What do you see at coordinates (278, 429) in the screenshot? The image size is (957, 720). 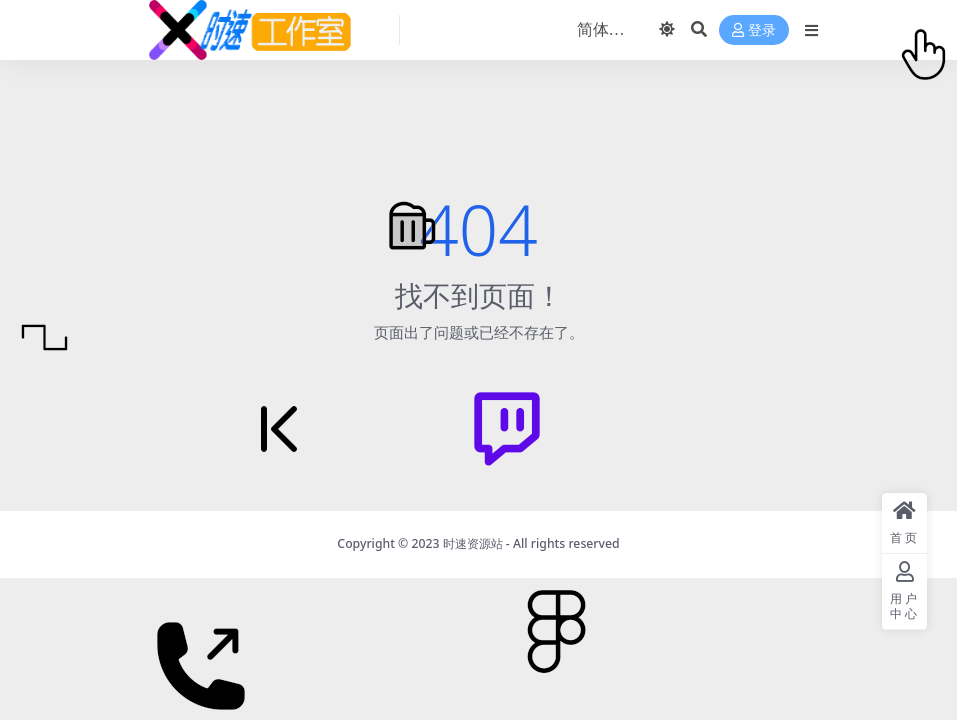 I see `navigate to the beginning or first item` at bounding box center [278, 429].